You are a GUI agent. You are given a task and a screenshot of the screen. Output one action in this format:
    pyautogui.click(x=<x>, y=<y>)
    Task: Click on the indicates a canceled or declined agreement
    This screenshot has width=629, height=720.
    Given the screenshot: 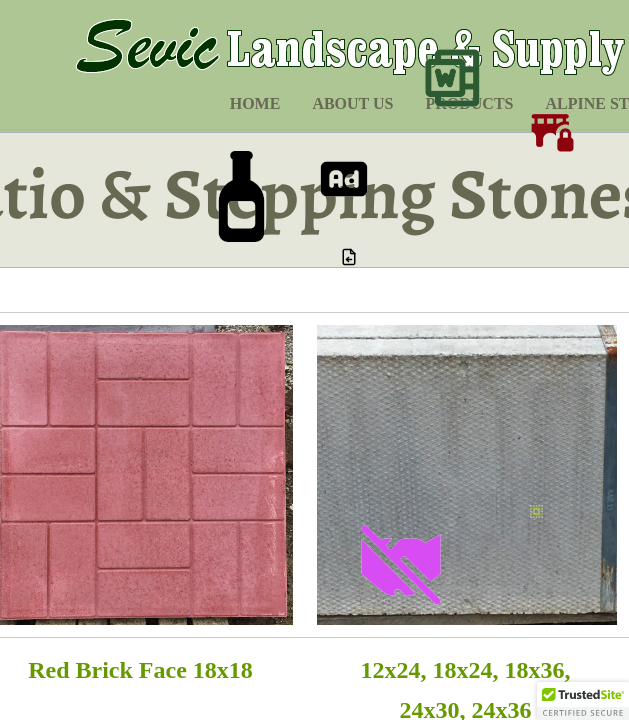 What is the action you would take?
    pyautogui.click(x=401, y=565)
    